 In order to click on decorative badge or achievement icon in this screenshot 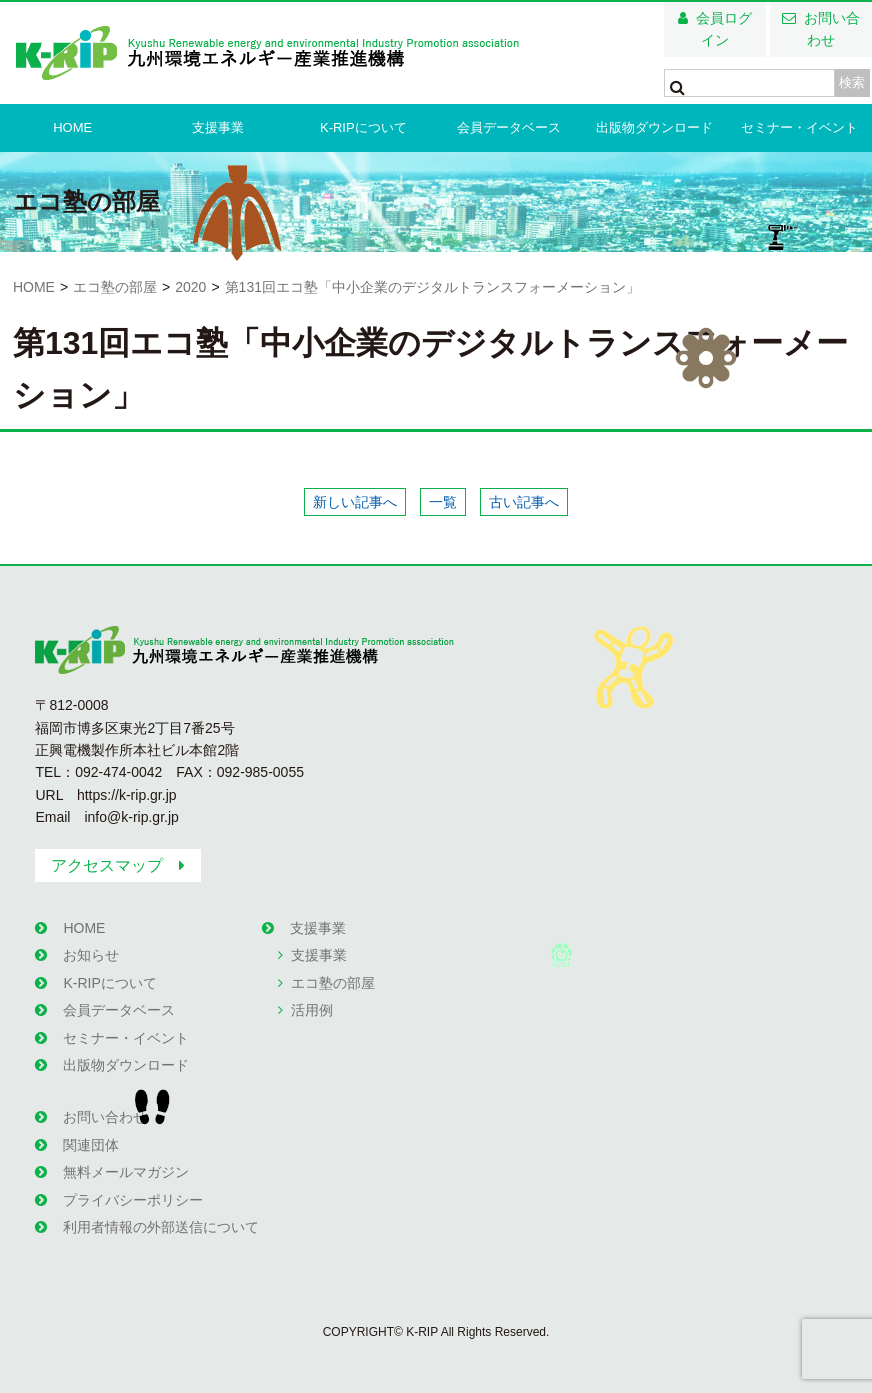, I will do `click(706, 358)`.